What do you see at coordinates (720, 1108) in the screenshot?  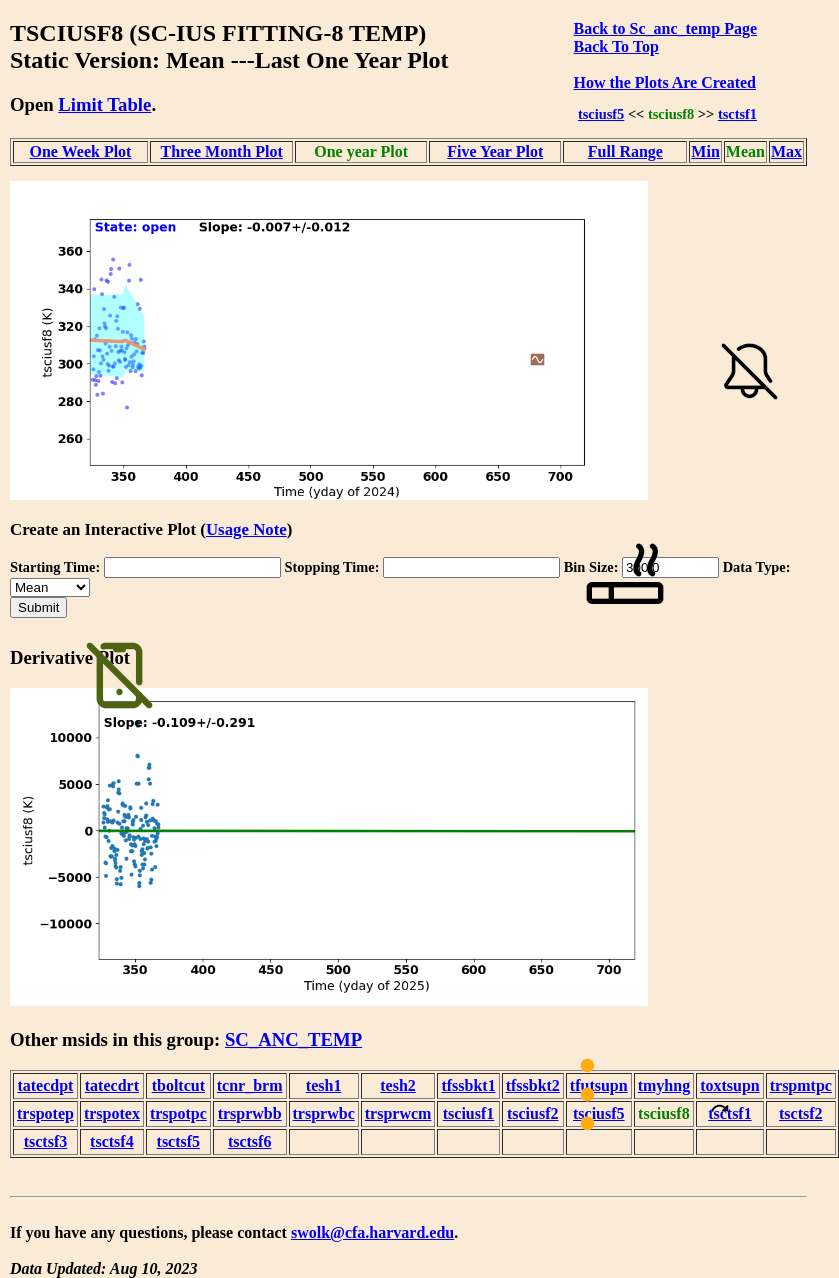 I see `redo the last undone action` at bounding box center [720, 1108].